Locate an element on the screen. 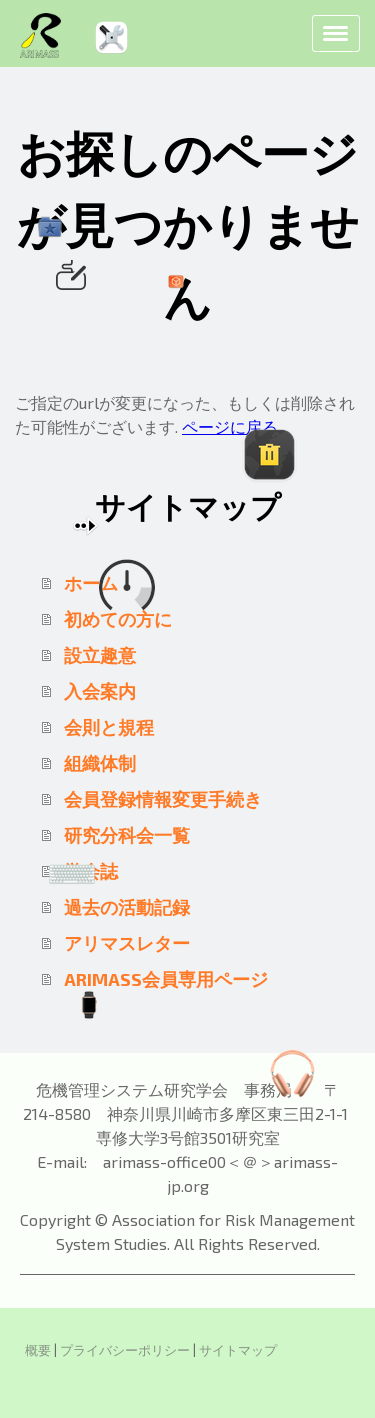 The height and width of the screenshot is (1418, 375). navigate forward in browser or file history is located at coordinates (84, 526).